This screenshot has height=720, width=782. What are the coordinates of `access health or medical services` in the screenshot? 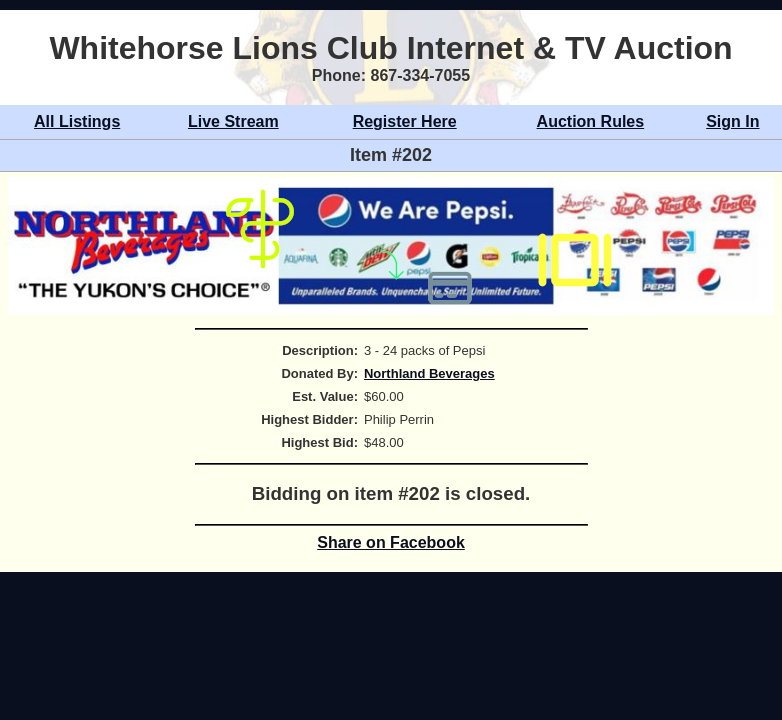 It's located at (263, 229).